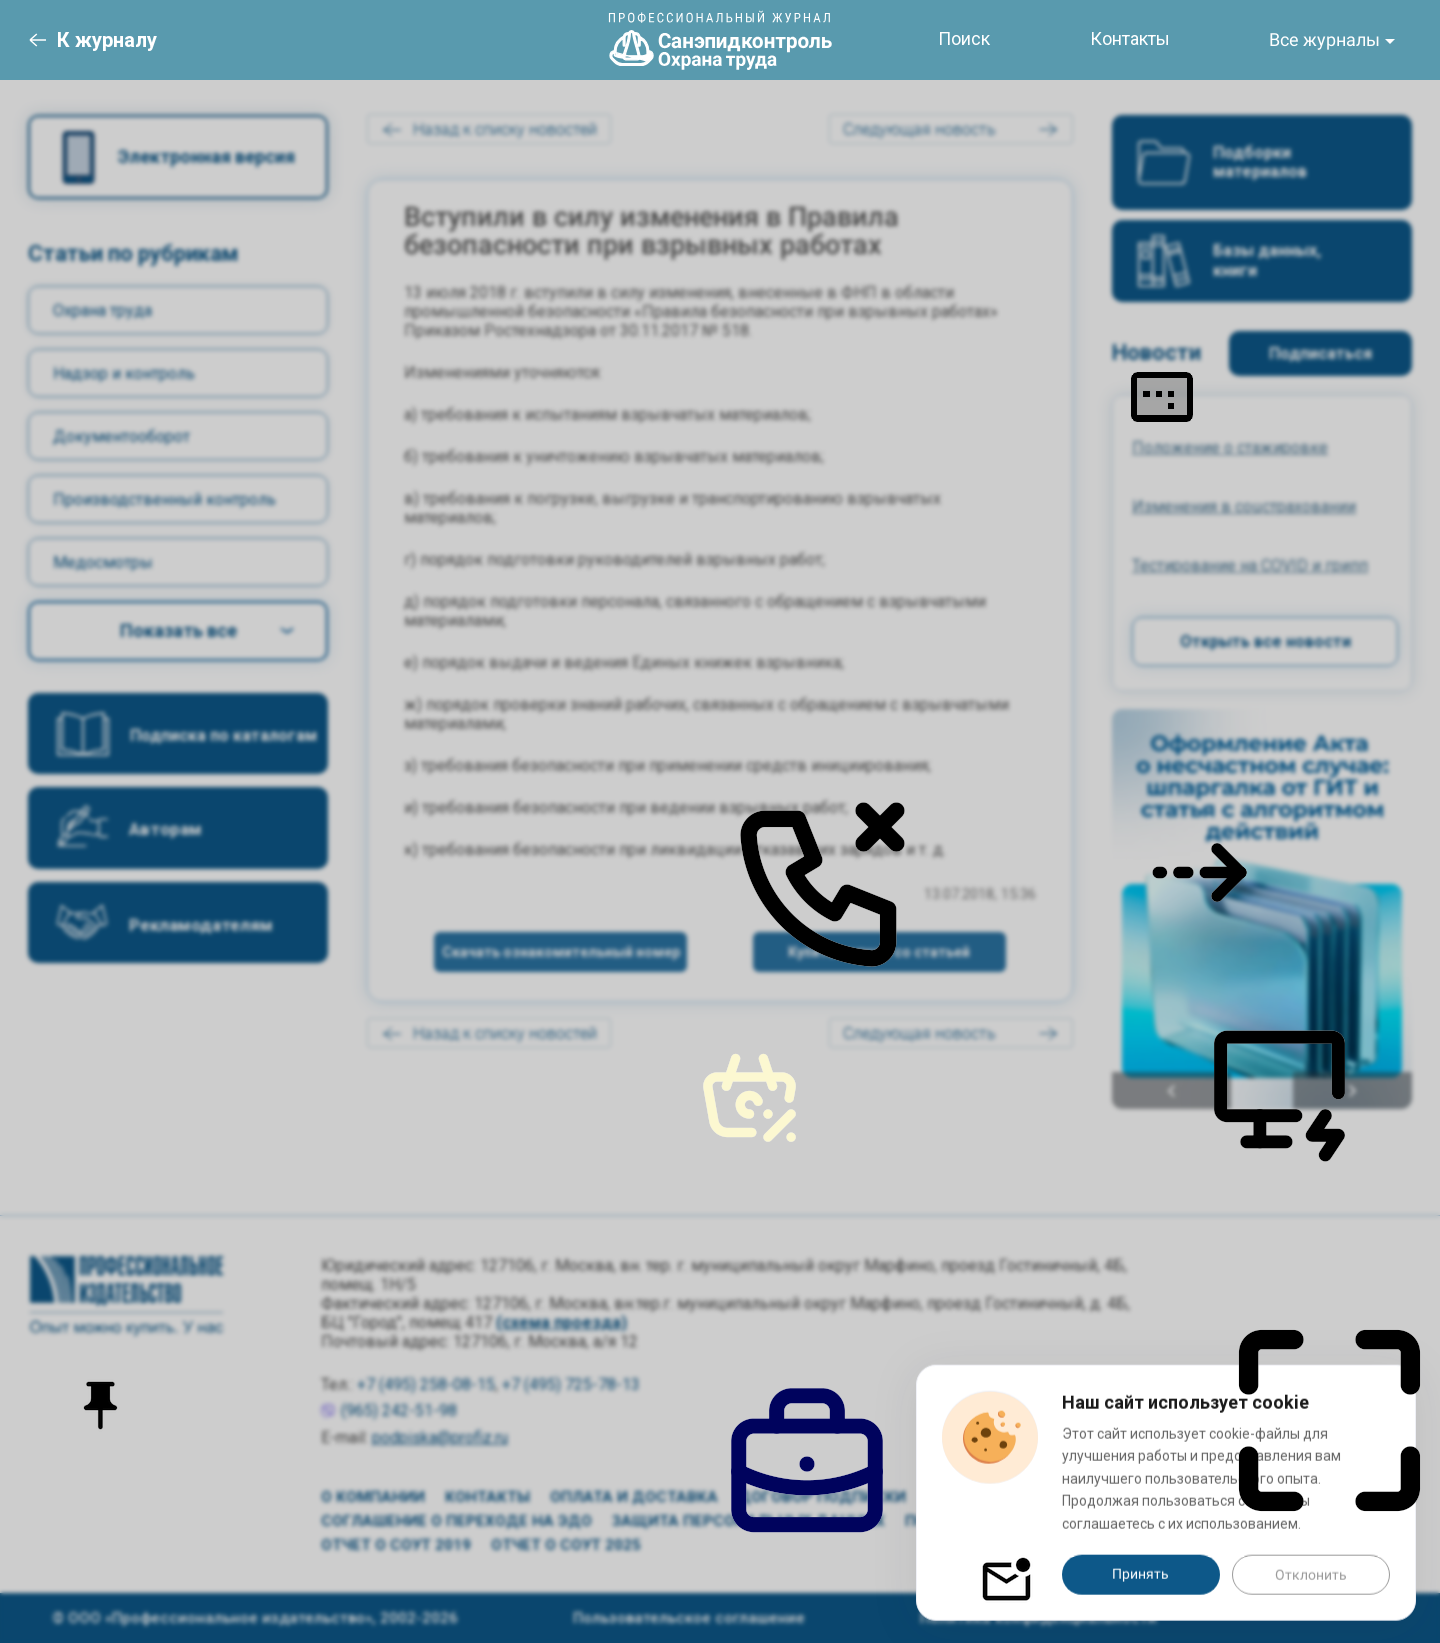  What do you see at coordinates (1329, 1420) in the screenshot?
I see `enter fullscreen mode` at bounding box center [1329, 1420].